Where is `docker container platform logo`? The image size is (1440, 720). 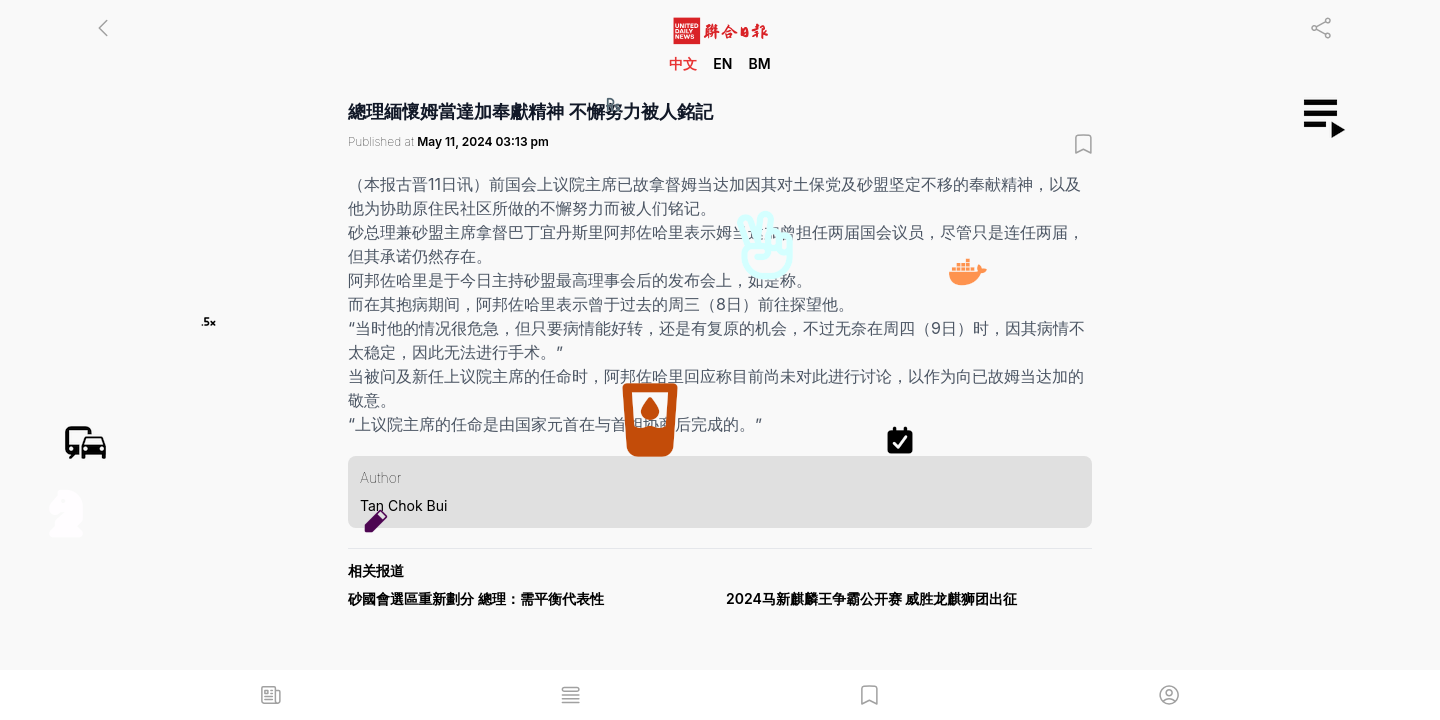
docker container platform logo is located at coordinates (968, 272).